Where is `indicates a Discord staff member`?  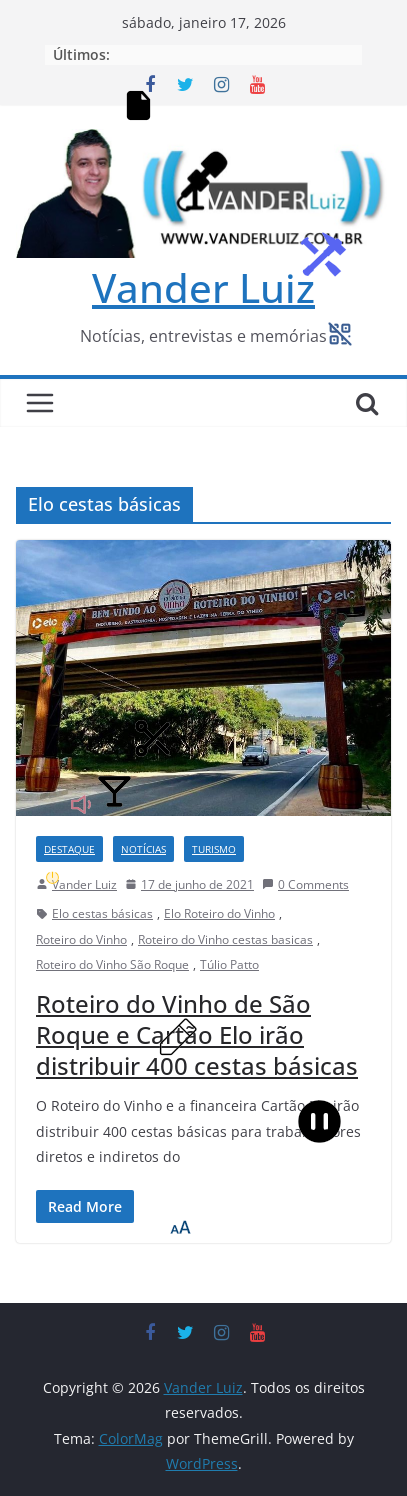
indicates a Discord staff member is located at coordinates (323, 254).